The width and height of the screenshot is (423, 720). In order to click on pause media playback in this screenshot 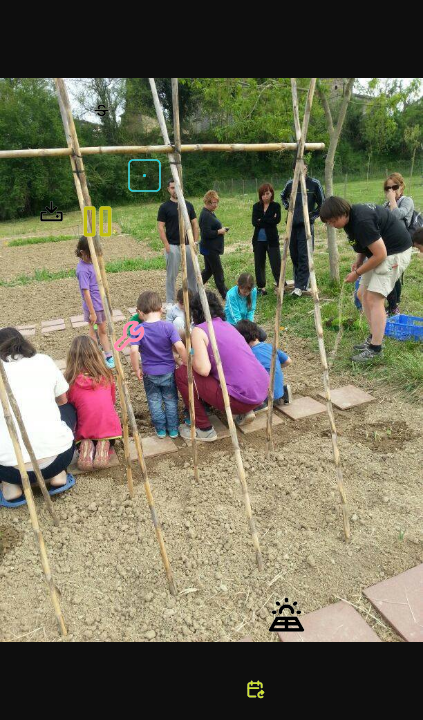, I will do `click(97, 221)`.